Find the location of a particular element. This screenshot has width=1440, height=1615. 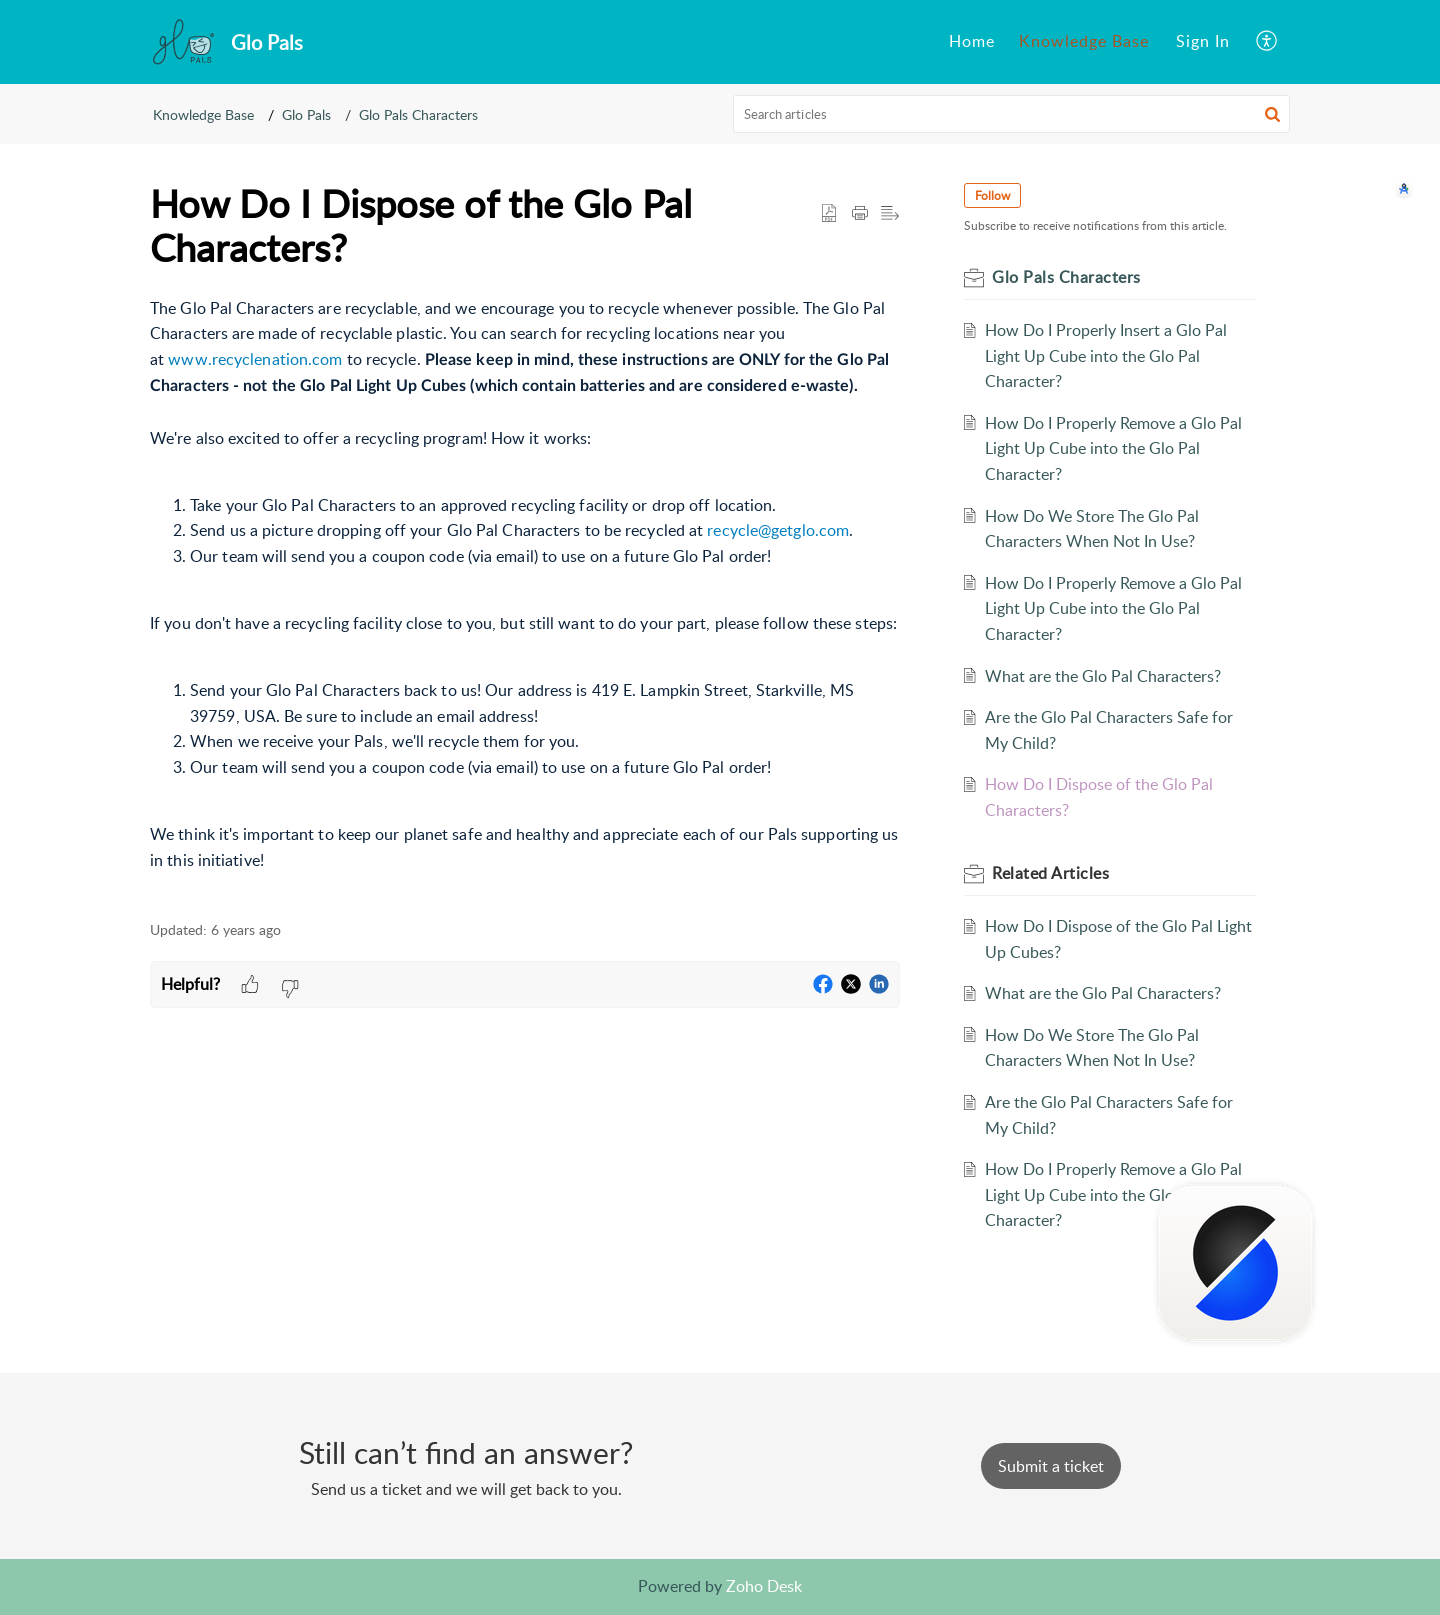

open android studio is located at coordinates (1404, 189).